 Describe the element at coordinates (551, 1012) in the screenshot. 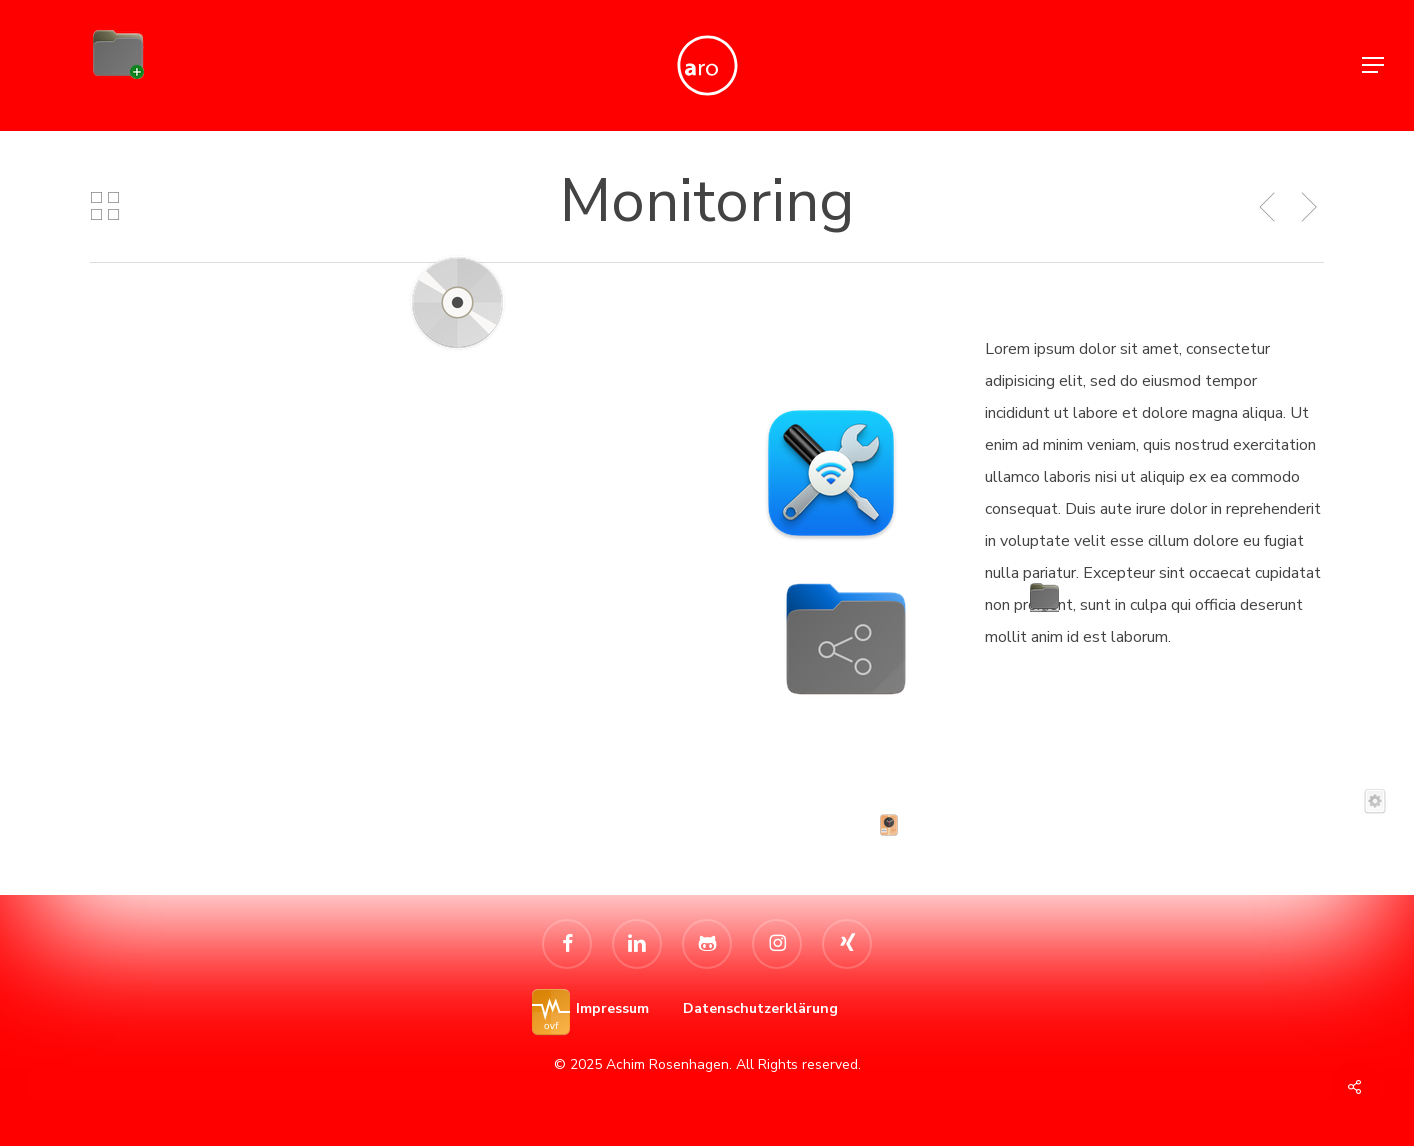

I see `open a VirtualBox appliance file` at that location.